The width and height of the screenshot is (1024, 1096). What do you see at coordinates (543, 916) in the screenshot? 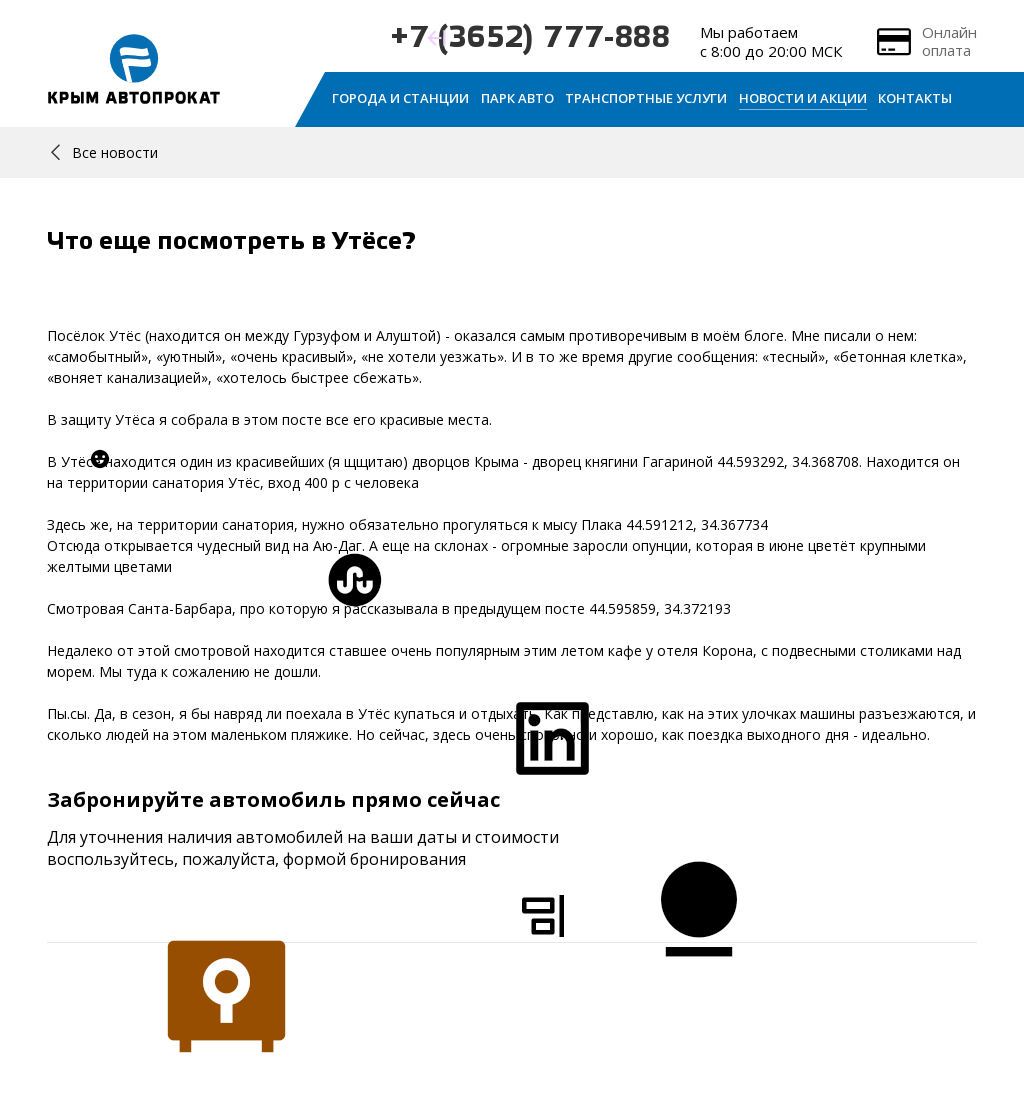
I see `align selected items to the right edge` at bounding box center [543, 916].